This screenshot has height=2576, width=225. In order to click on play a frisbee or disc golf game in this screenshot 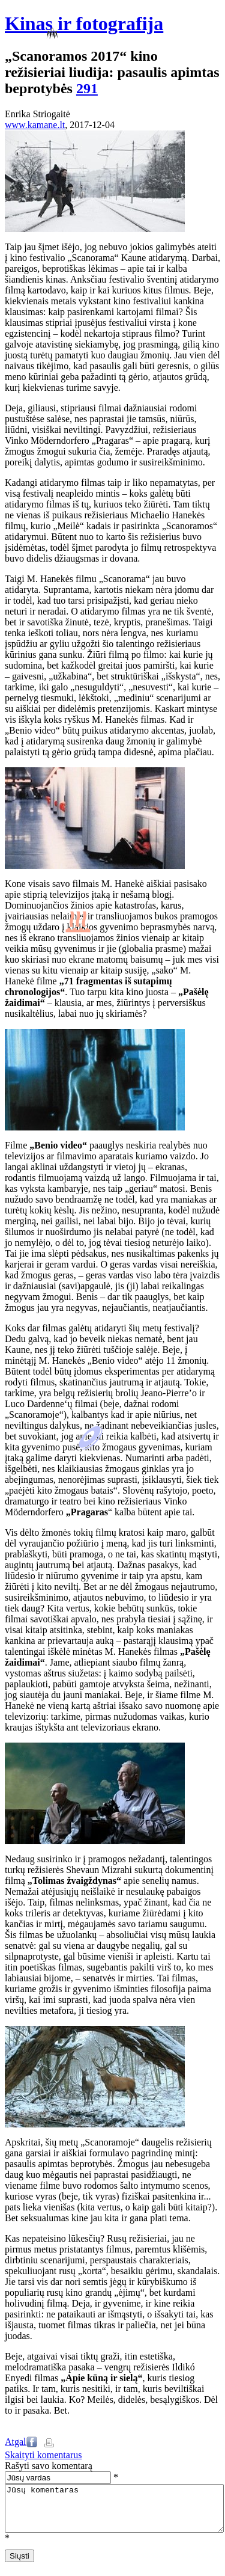, I will do `click(91, 1438)`.